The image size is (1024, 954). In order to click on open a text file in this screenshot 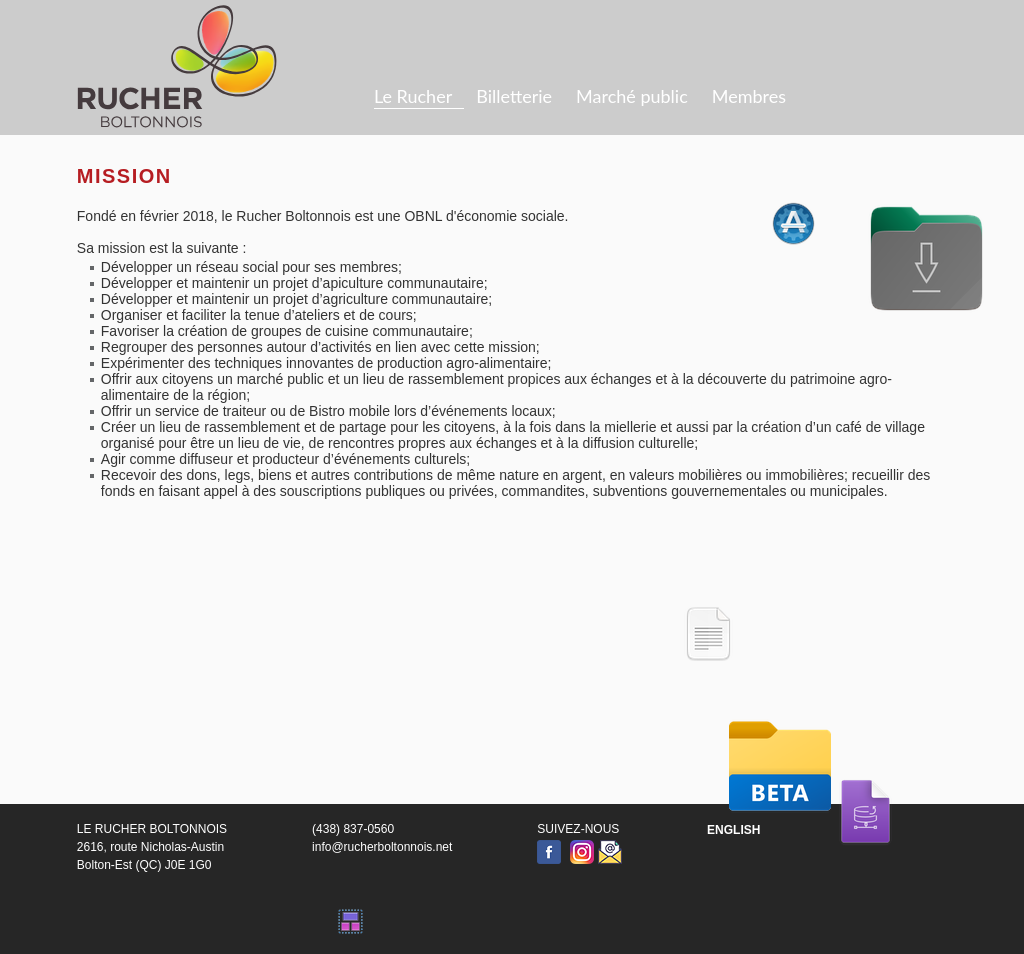, I will do `click(708, 633)`.